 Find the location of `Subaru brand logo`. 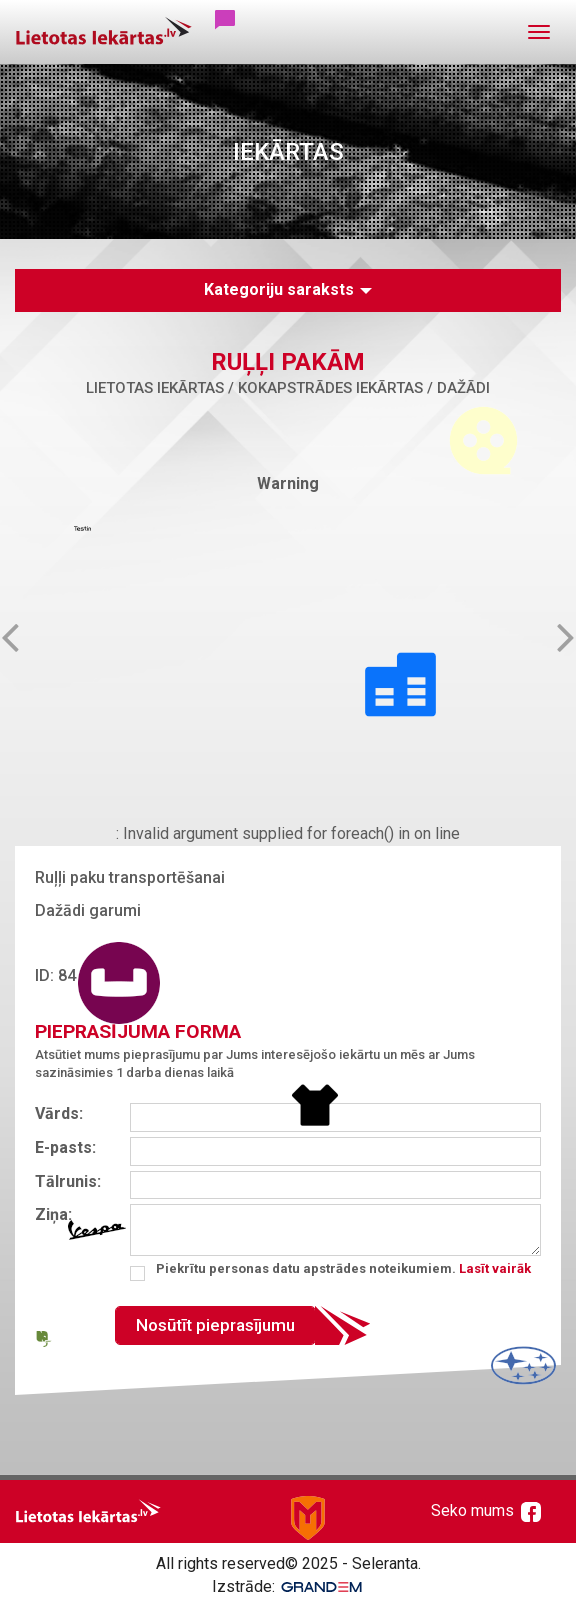

Subaru brand logo is located at coordinates (523, 1365).